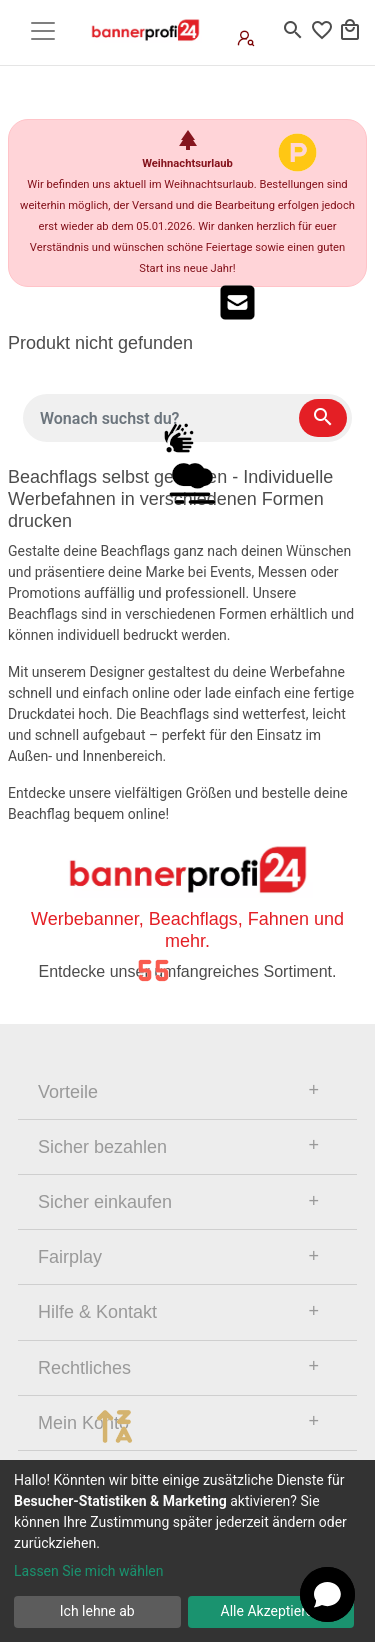  What do you see at coordinates (192, 483) in the screenshot?
I see `indicates smog or poor air quality conditions` at bounding box center [192, 483].